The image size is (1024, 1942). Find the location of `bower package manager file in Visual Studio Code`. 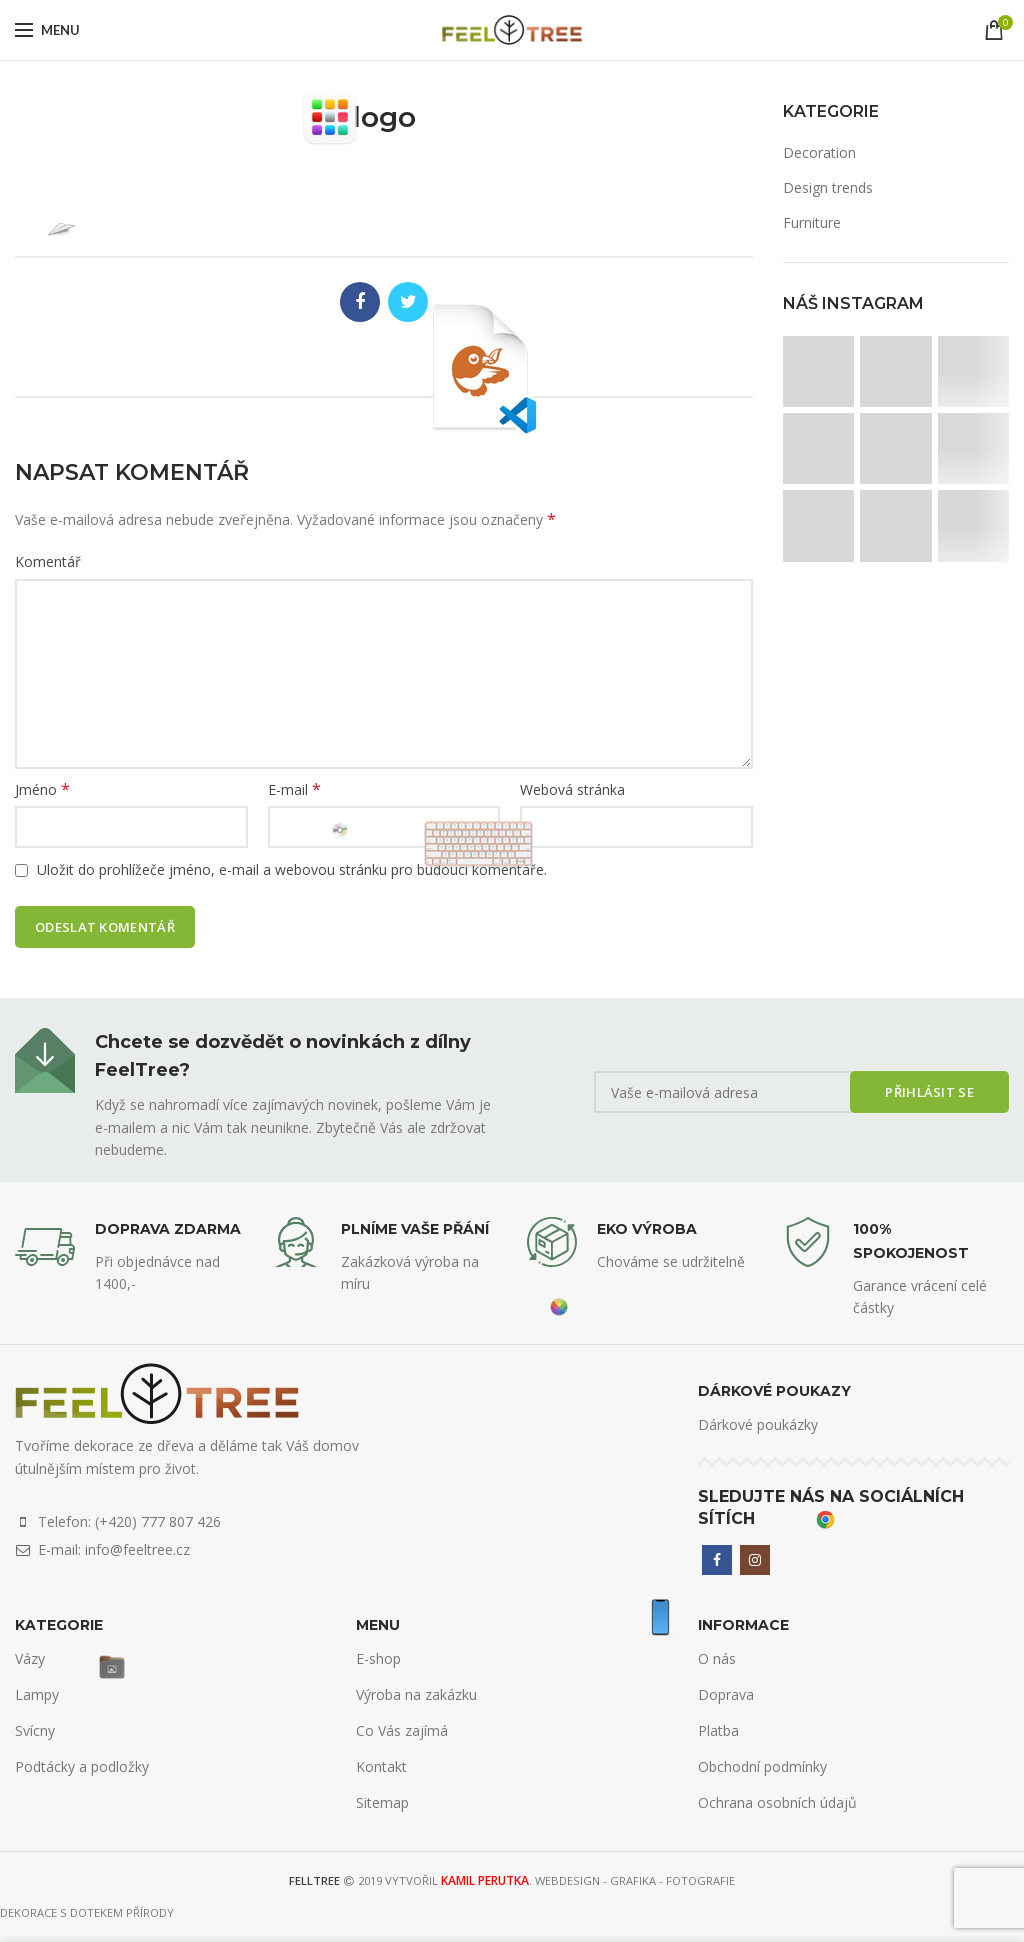

bower package manager file in Visual Studio Code is located at coordinates (480, 369).